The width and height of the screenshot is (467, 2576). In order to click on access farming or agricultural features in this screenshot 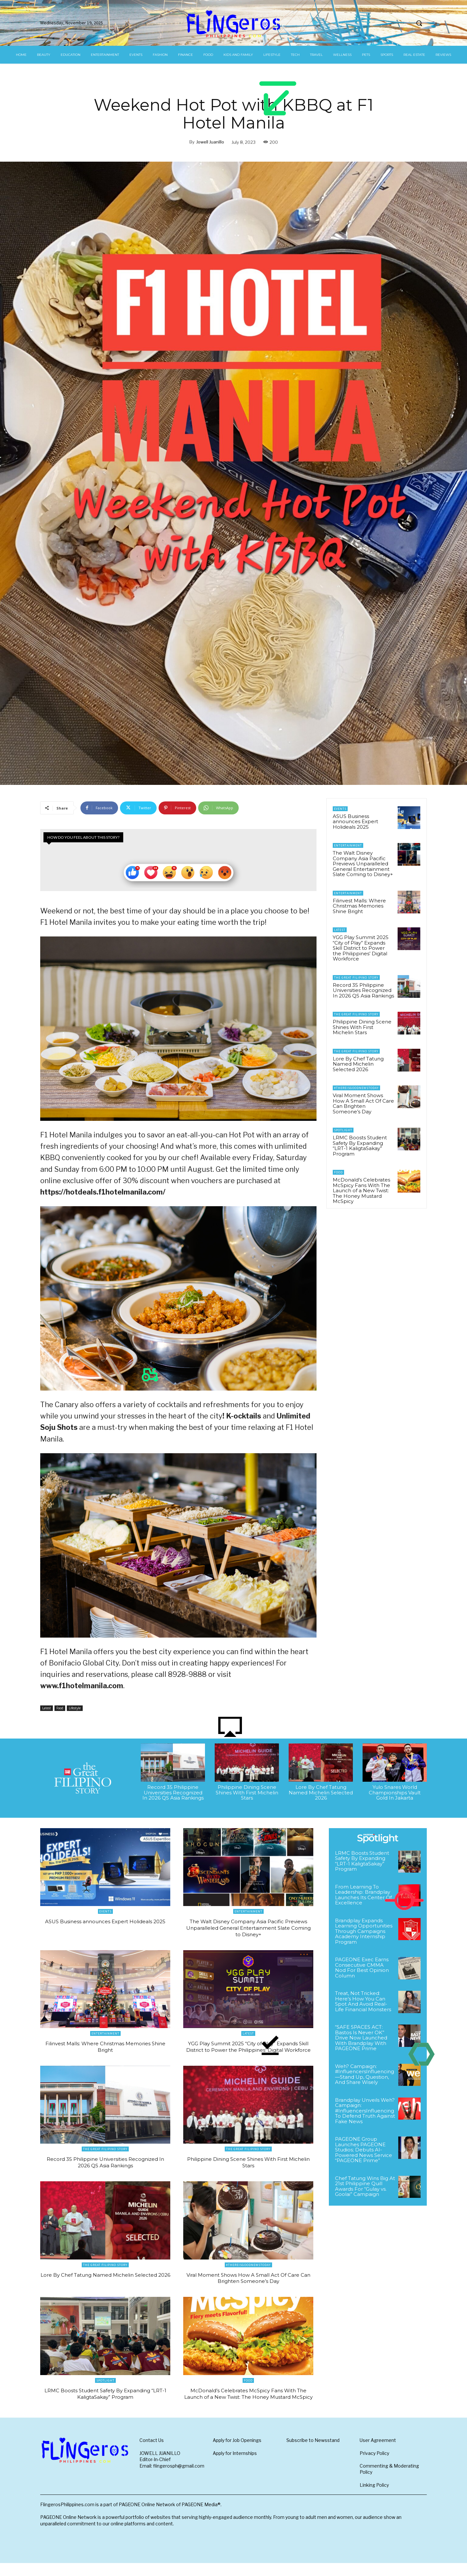, I will do `click(150, 1375)`.